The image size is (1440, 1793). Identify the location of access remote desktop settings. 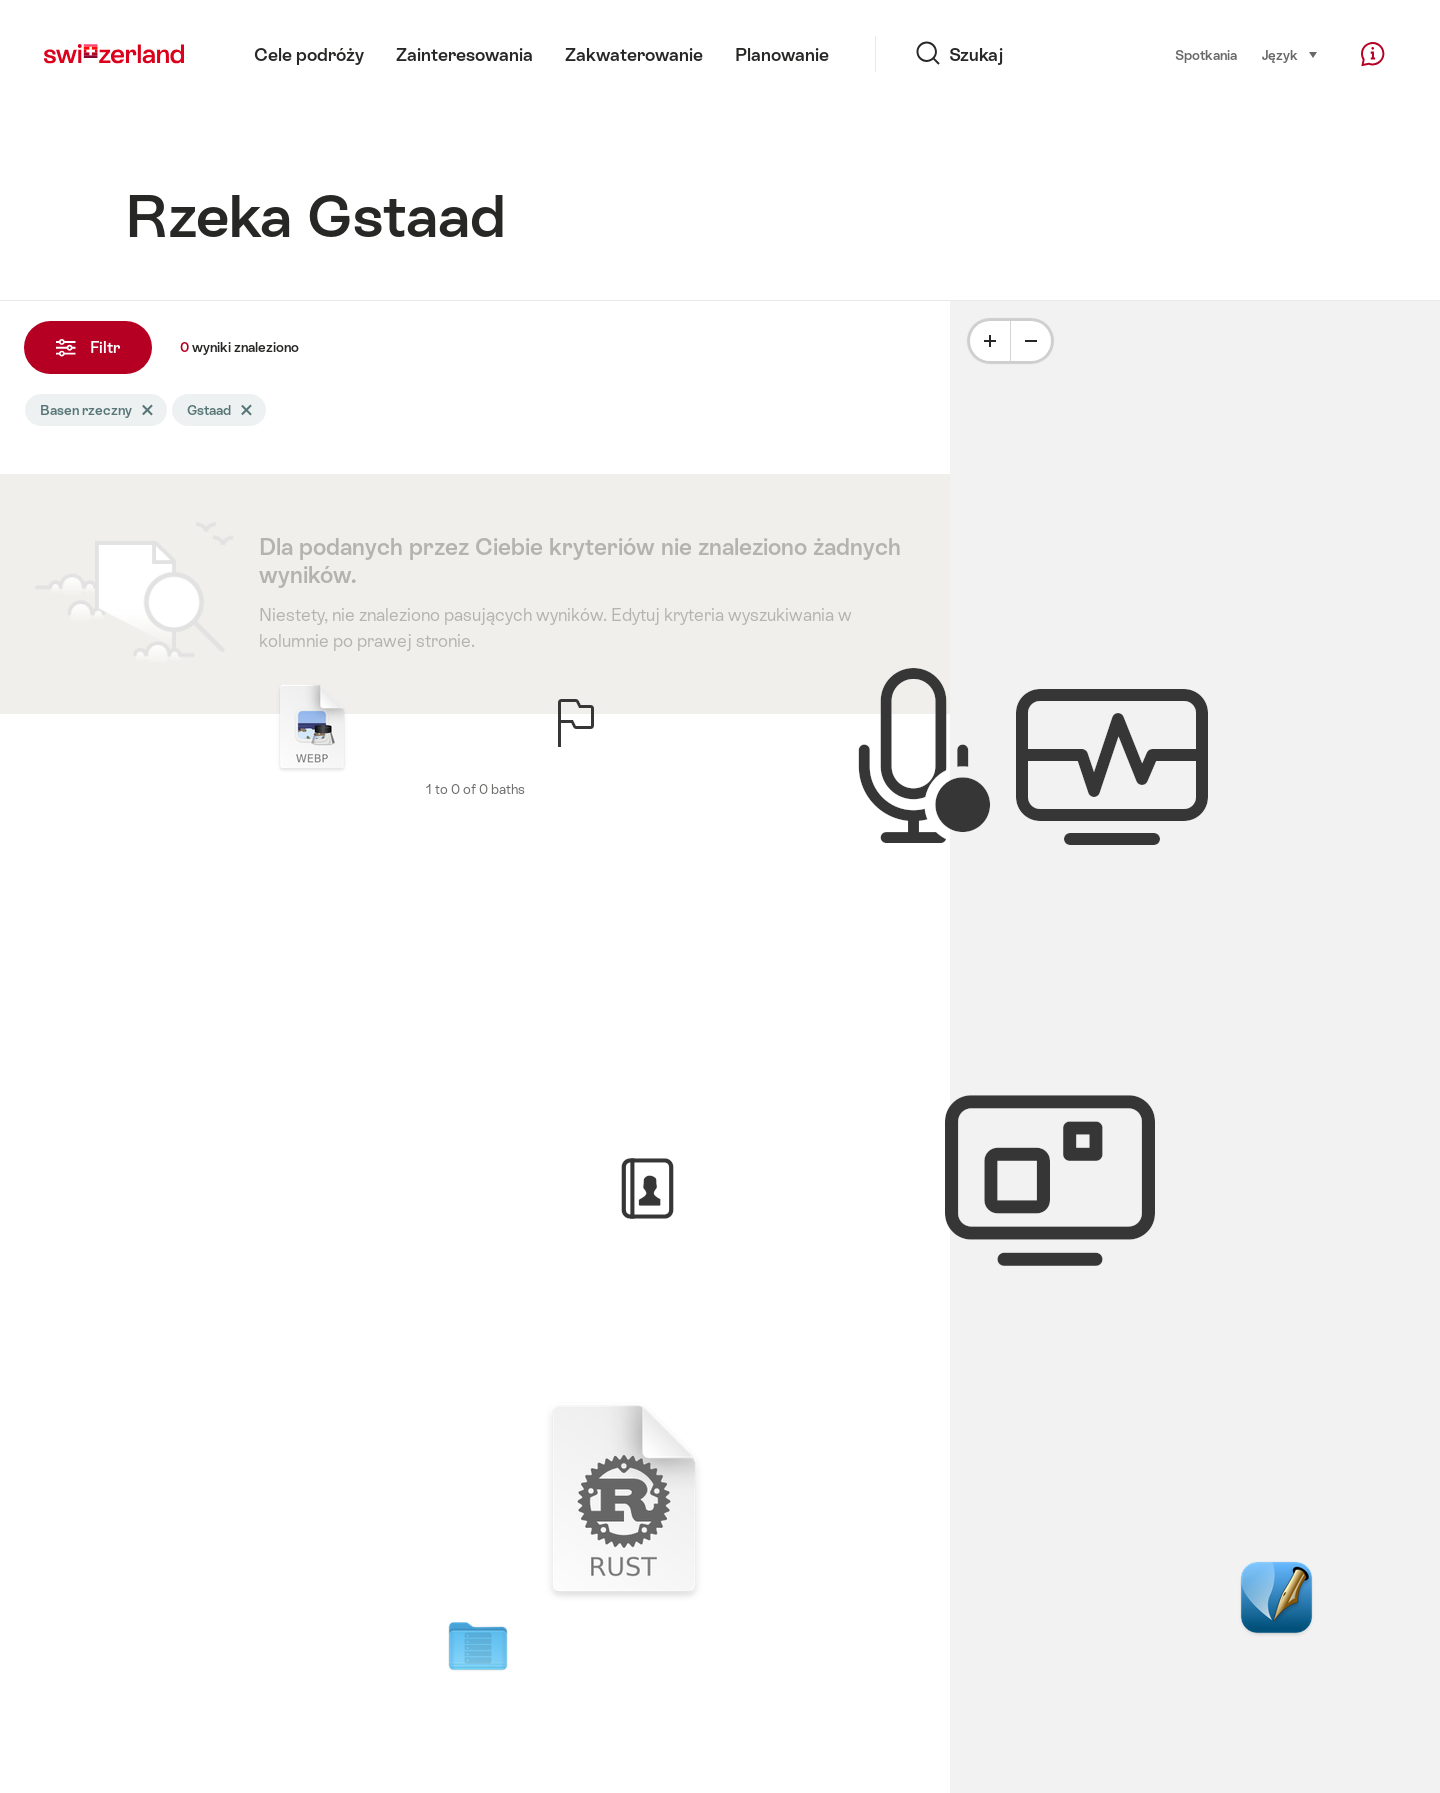
(1050, 1174).